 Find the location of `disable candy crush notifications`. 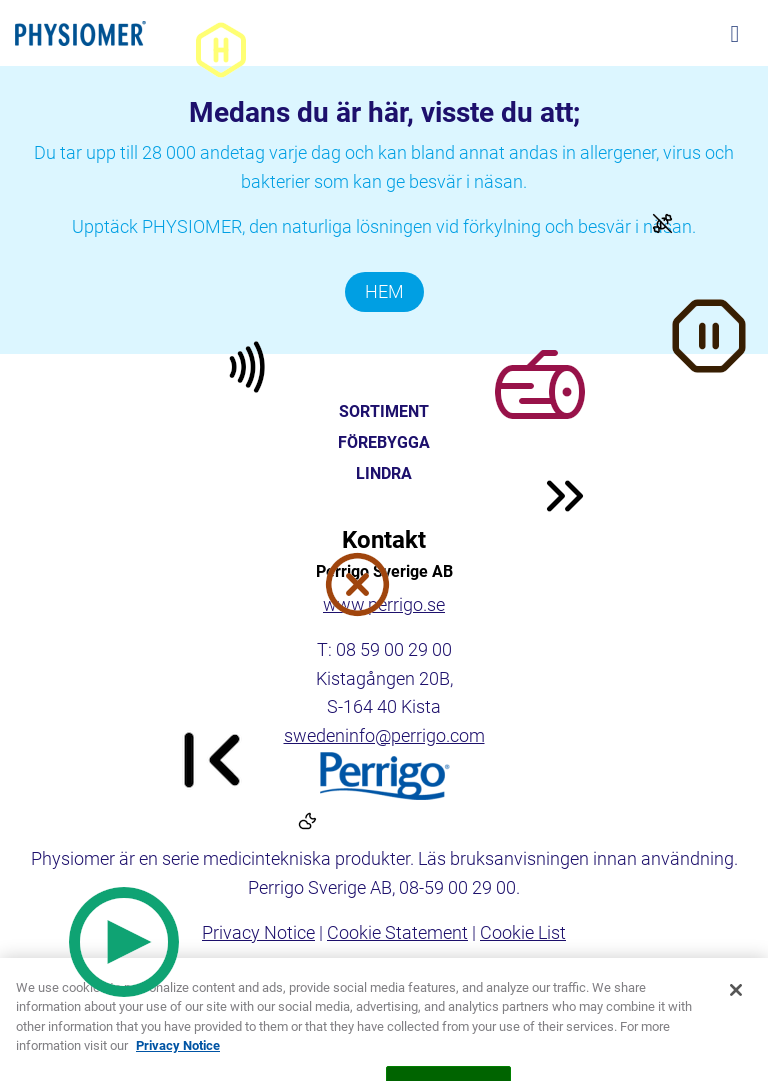

disable candy crush notifications is located at coordinates (662, 223).